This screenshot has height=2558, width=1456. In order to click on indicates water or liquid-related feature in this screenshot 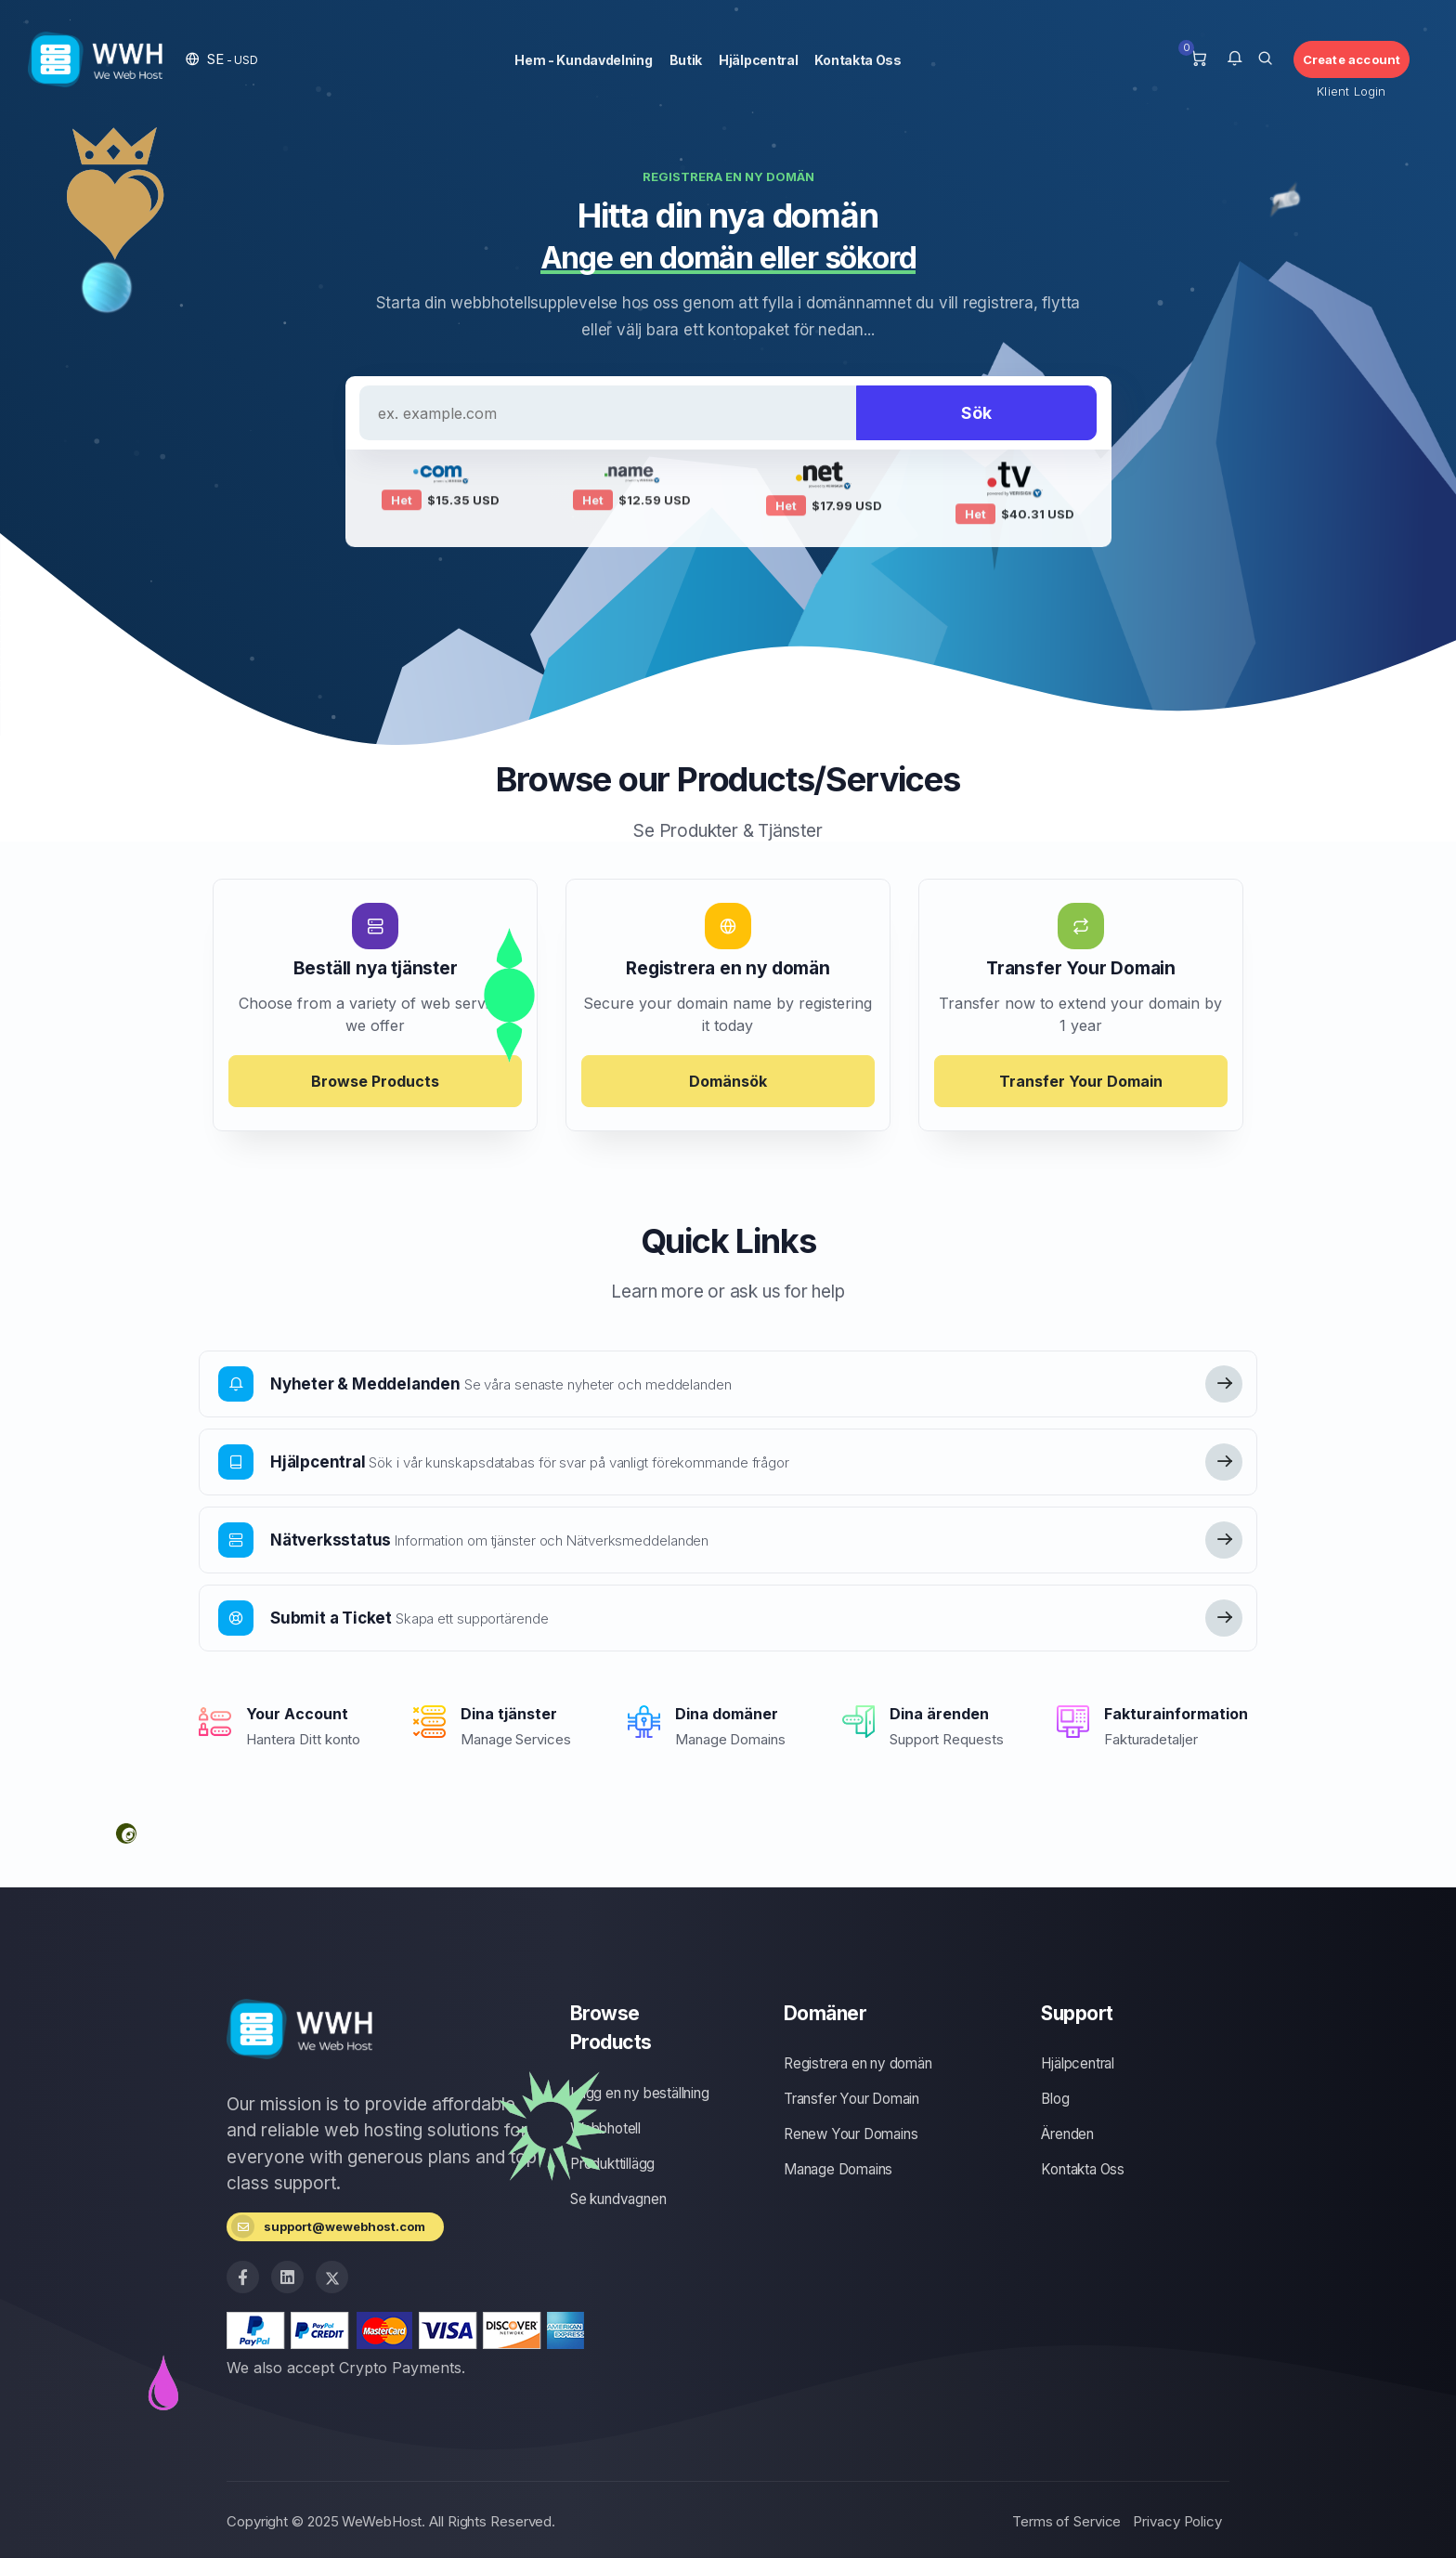, I will do `click(162, 2382)`.